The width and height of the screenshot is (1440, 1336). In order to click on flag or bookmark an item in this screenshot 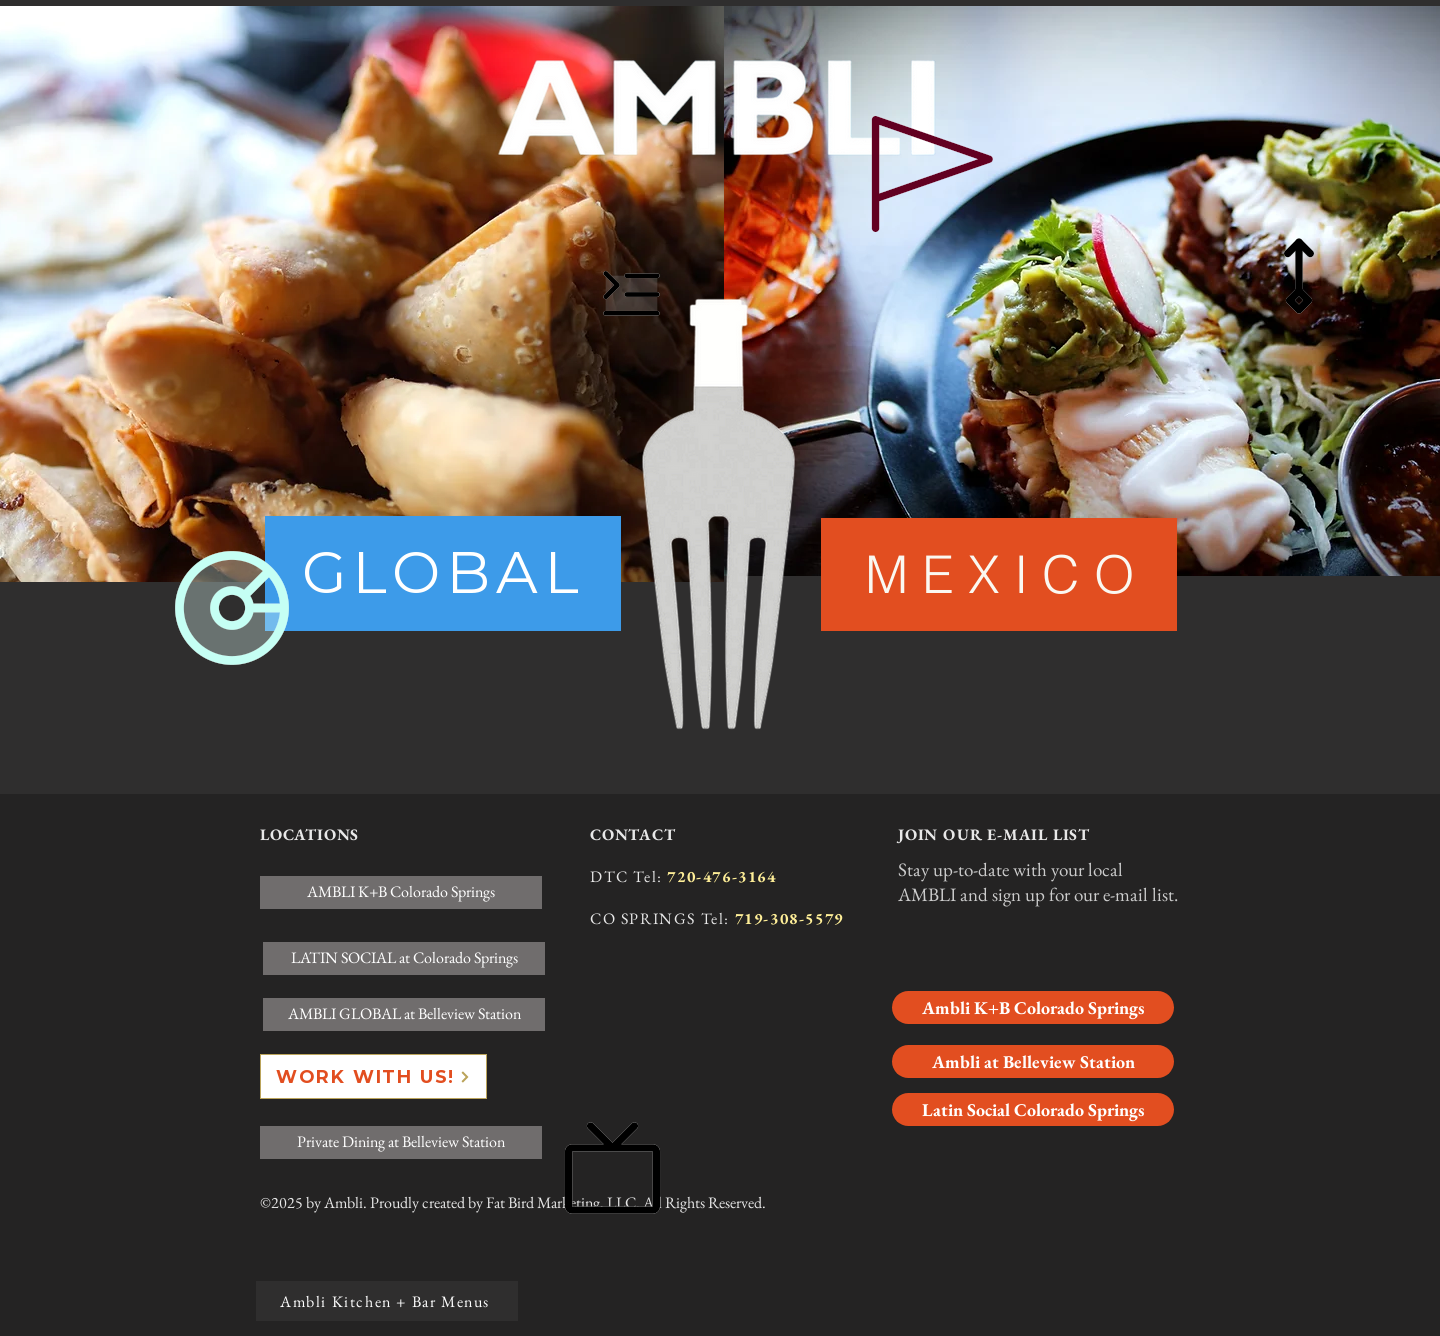, I will do `click(920, 174)`.